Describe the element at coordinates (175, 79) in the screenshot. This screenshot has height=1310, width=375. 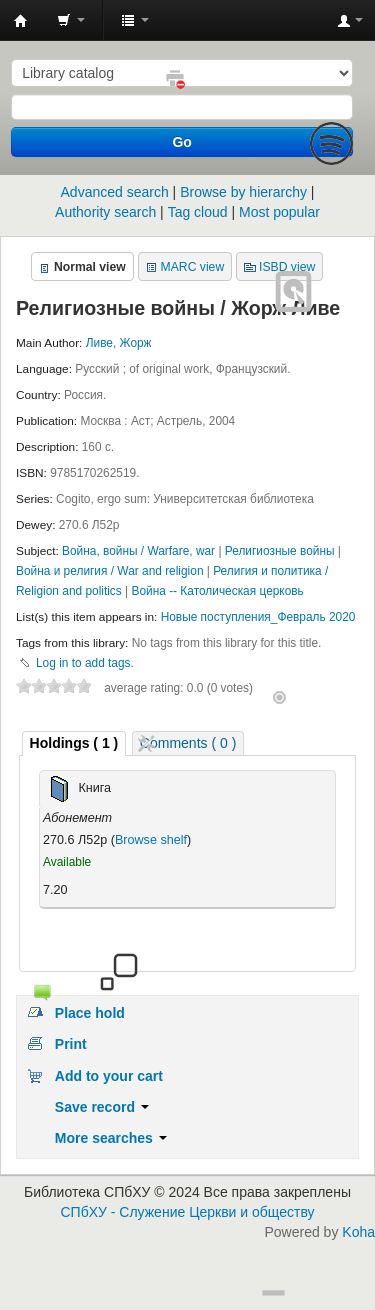
I see `indicates a printer error or malfunction` at that location.